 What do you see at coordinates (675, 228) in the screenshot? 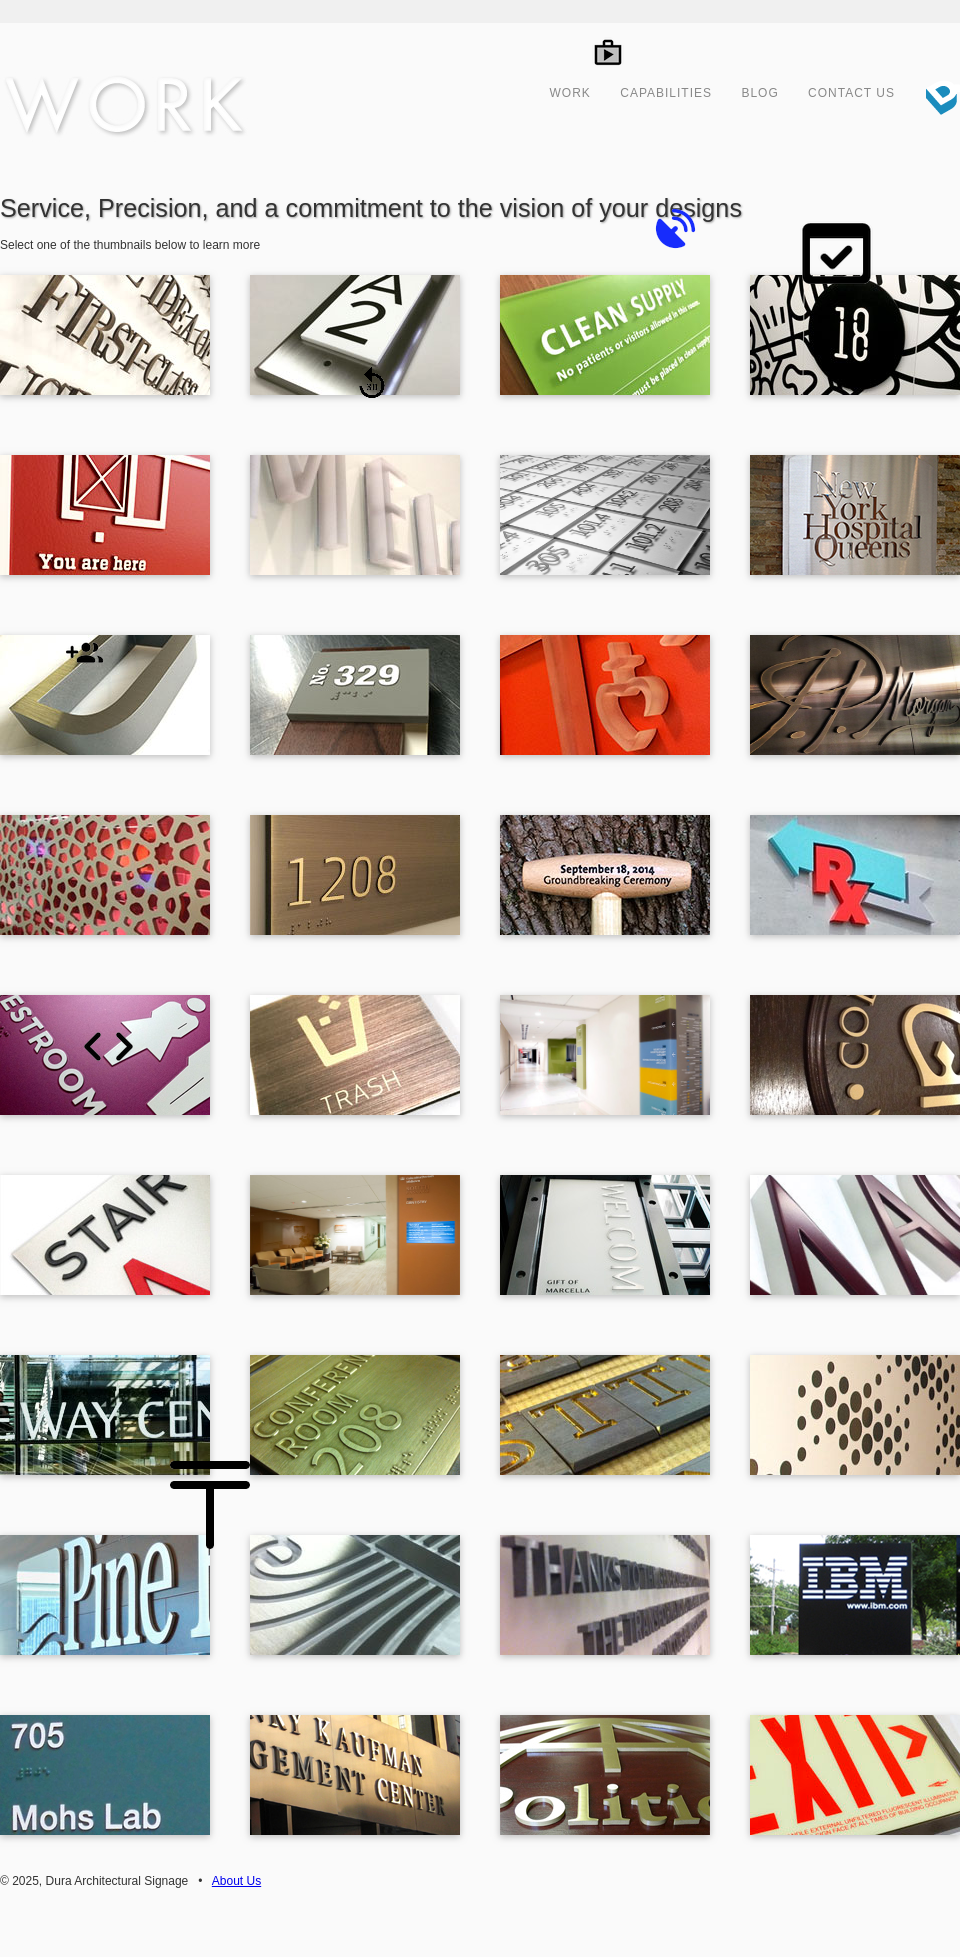
I see `access satellite or broadcast settings` at bounding box center [675, 228].